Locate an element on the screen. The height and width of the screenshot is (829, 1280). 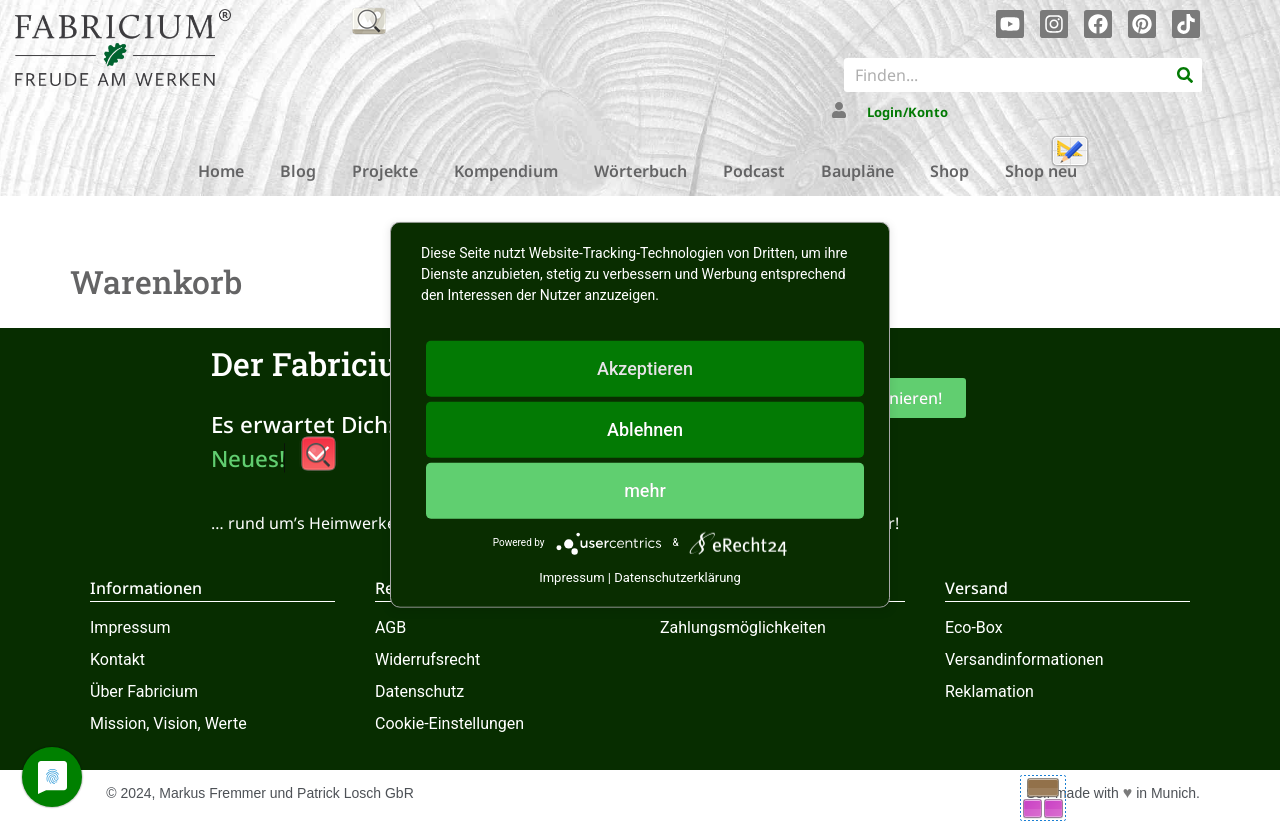
open dconf editor to modify system settings is located at coordinates (318, 453).